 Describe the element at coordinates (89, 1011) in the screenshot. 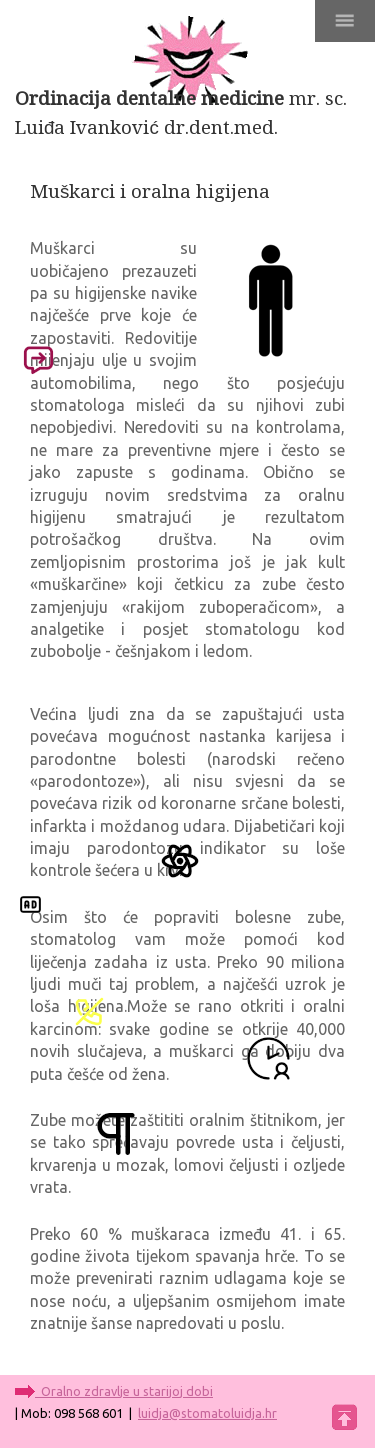

I see `end or decline a phone call` at that location.